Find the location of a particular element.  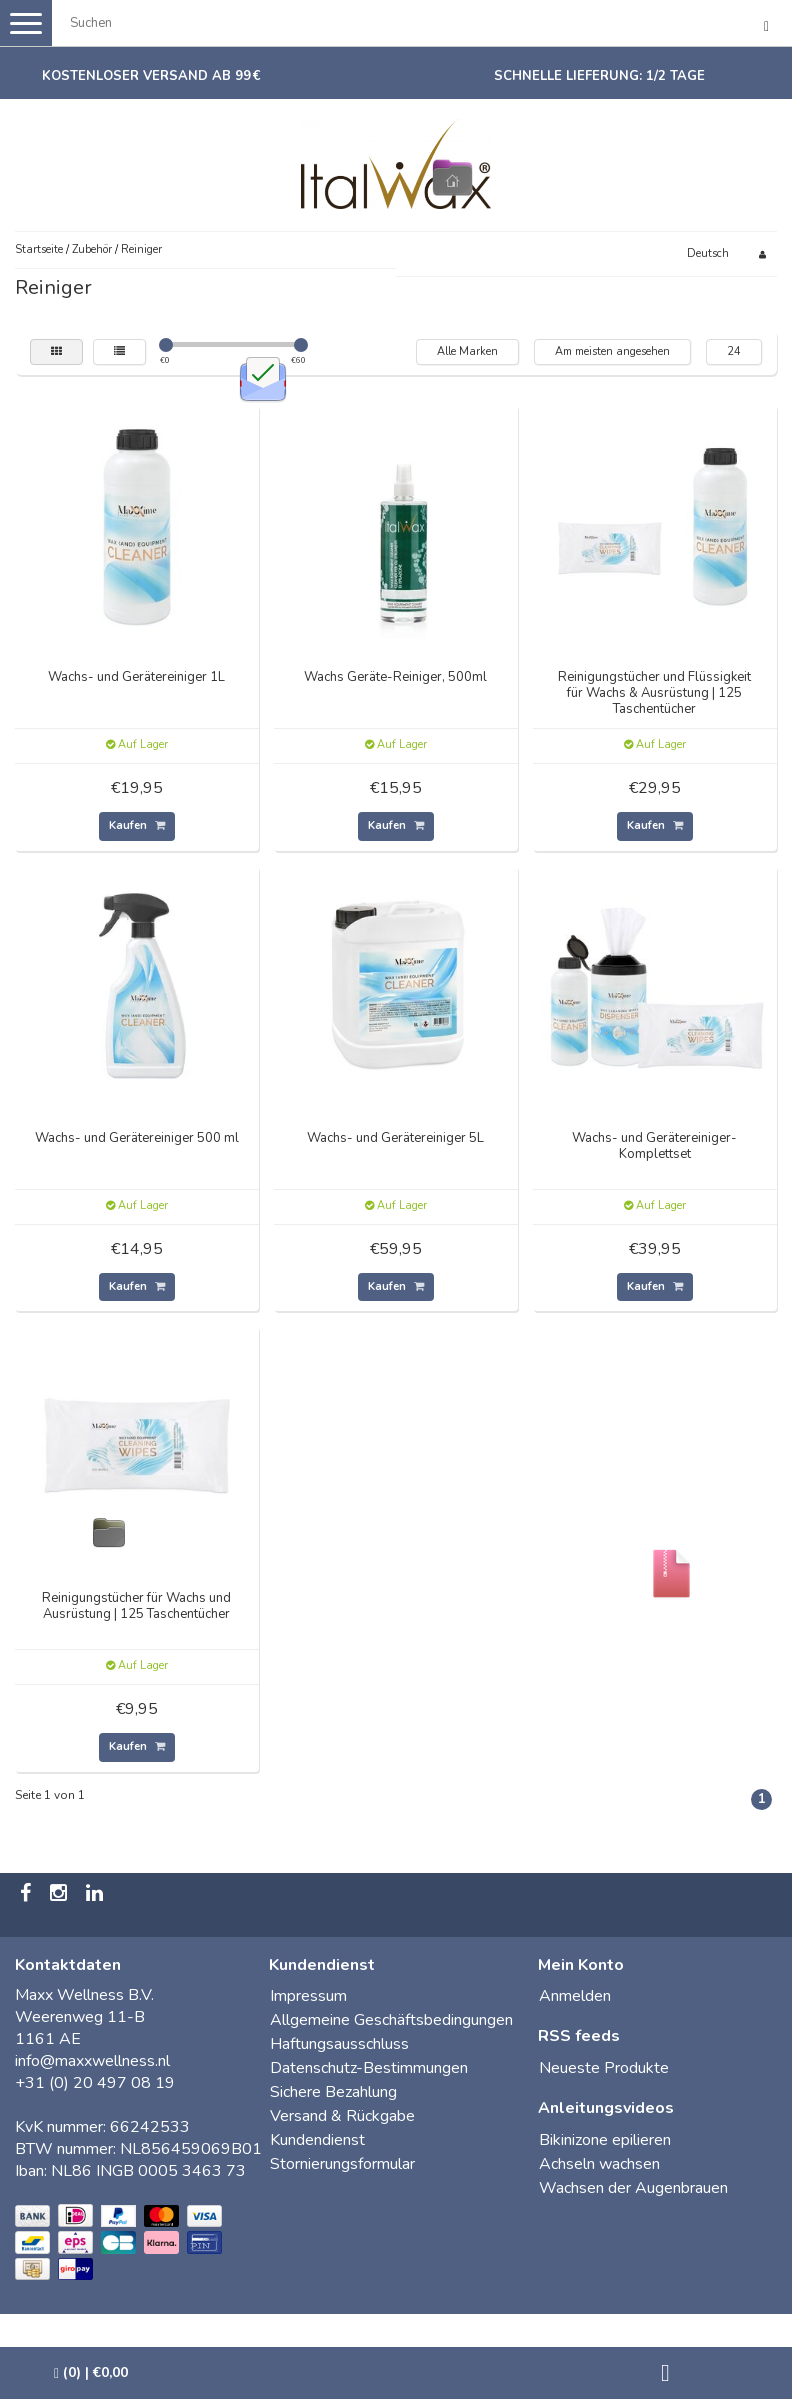

compressed tar archive file is located at coordinates (671, 1574).